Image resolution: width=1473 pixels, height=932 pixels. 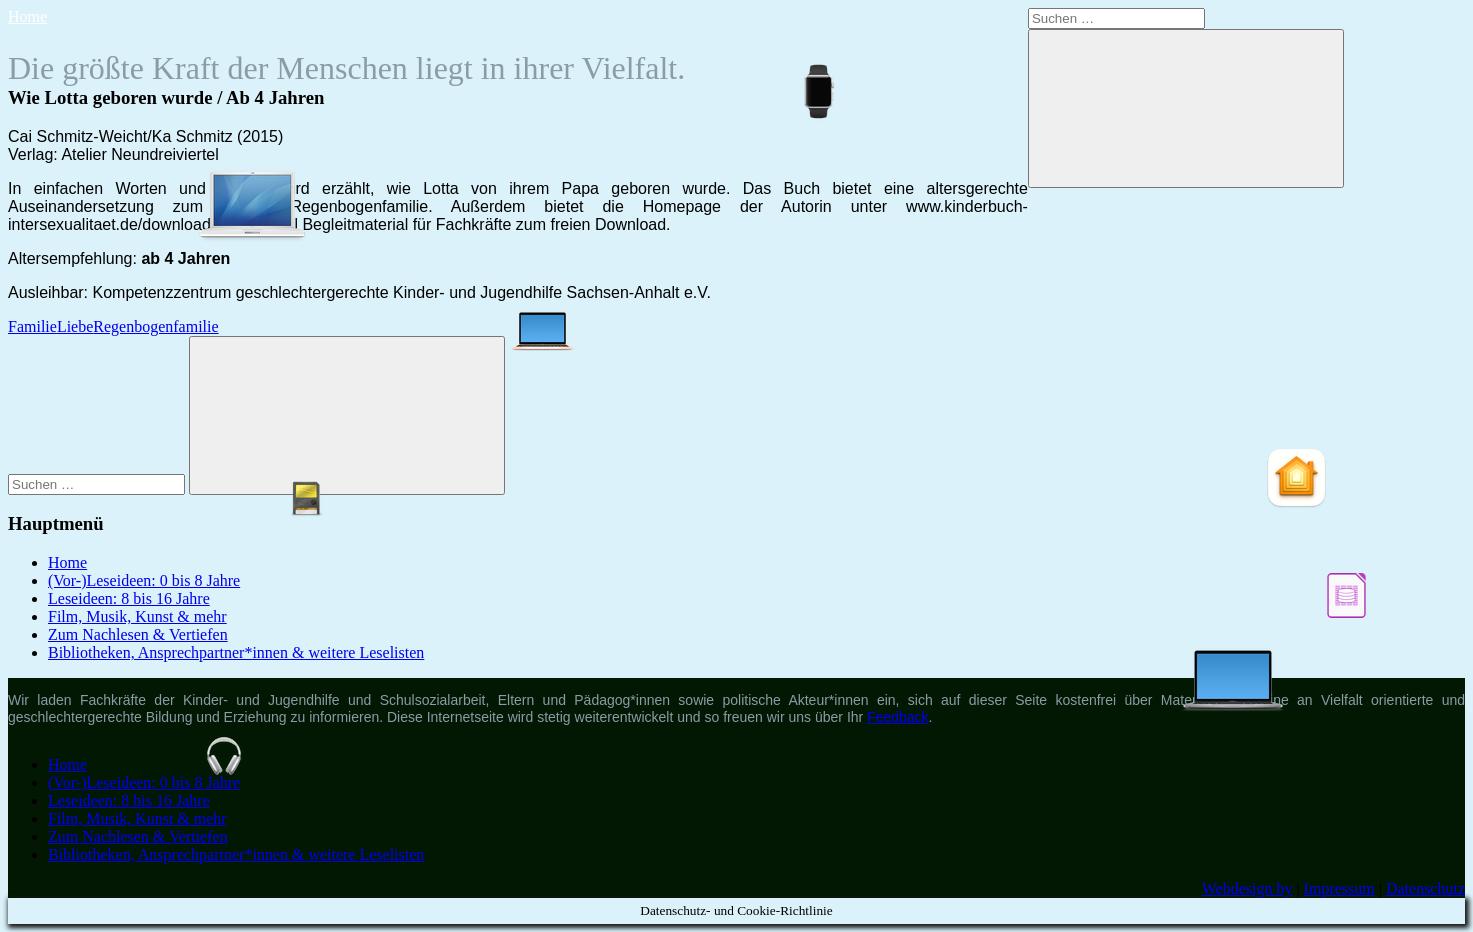 What do you see at coordinates (224, 756) in the screenshot?
I see `connect bluetooth headphones` at bounding box center [224, 756].